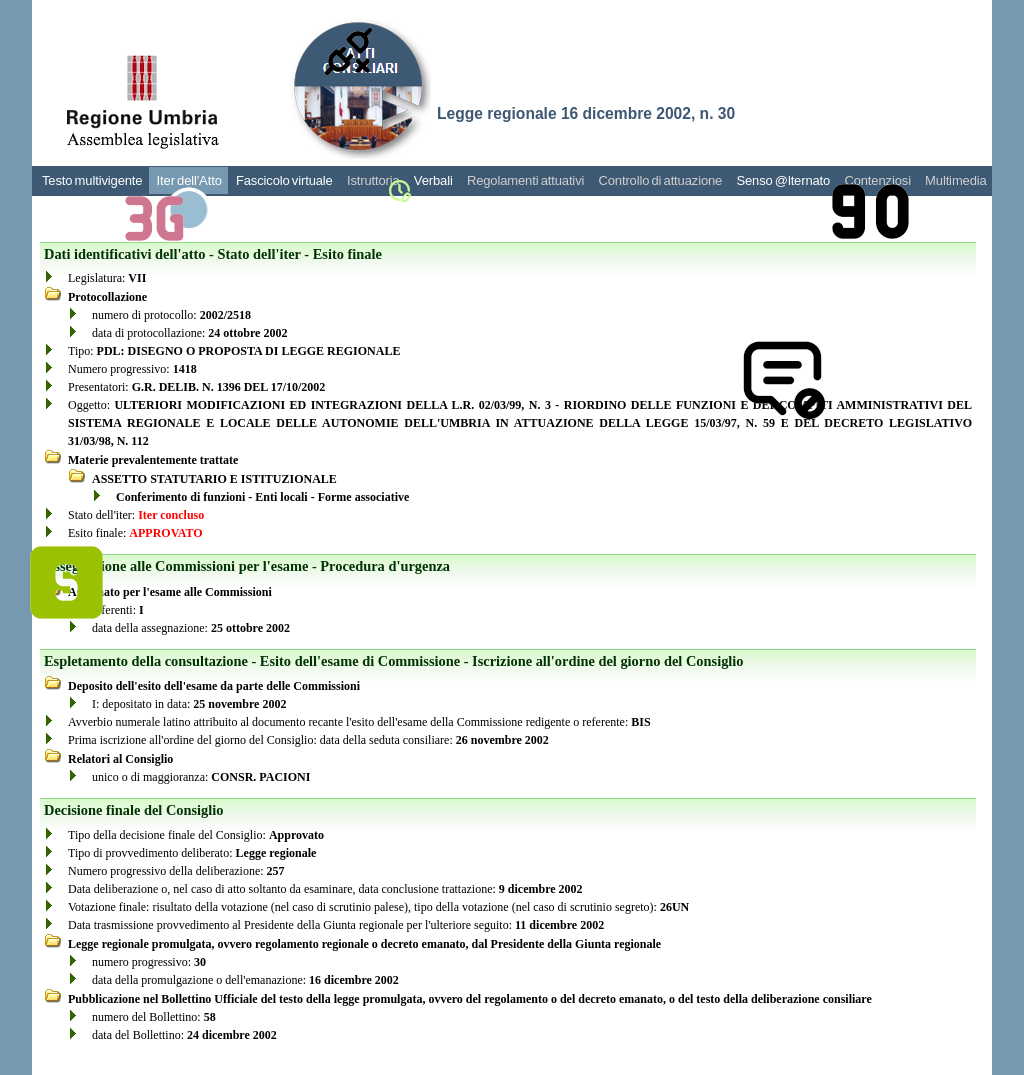 The image size is (1024, 1075). What do you see at coordinates (156, 218) in the screenshot?
I see `indicates 3G mobile network connection` at bounding box center [156, 218].